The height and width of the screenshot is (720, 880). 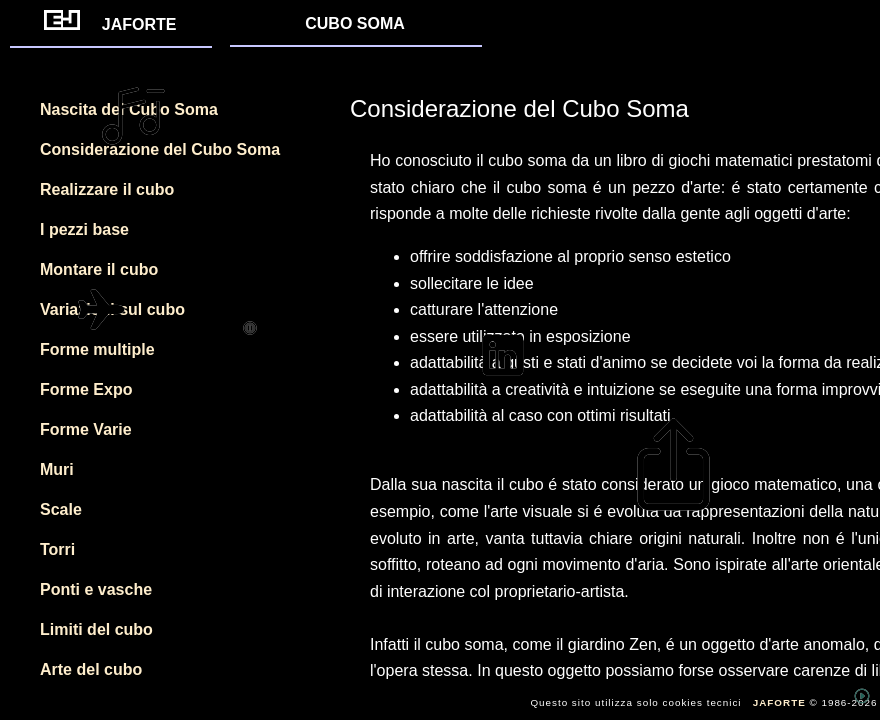 What do you see at coordinates (503, 355) in the screenshot?
I see `connect with LinkedIn` at bounding box center [503, 355].